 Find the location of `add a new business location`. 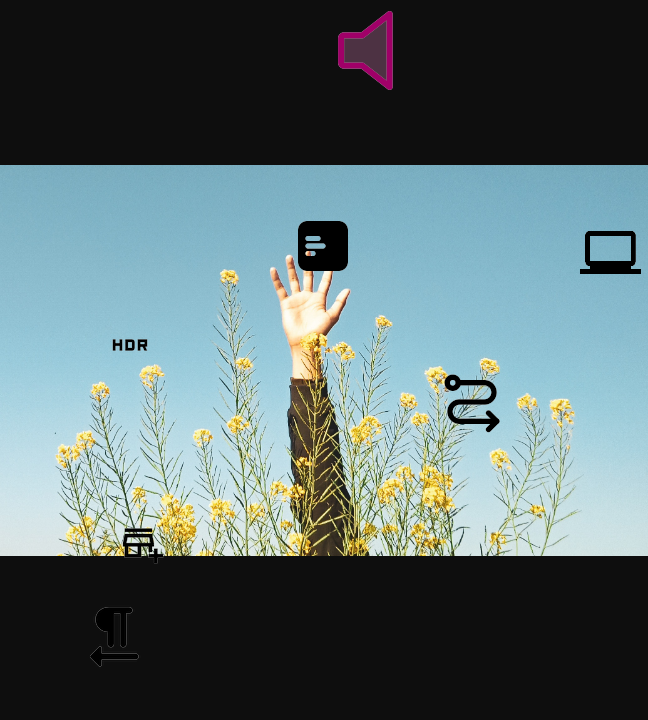

add a new business location is located at coordinates (143, 543).